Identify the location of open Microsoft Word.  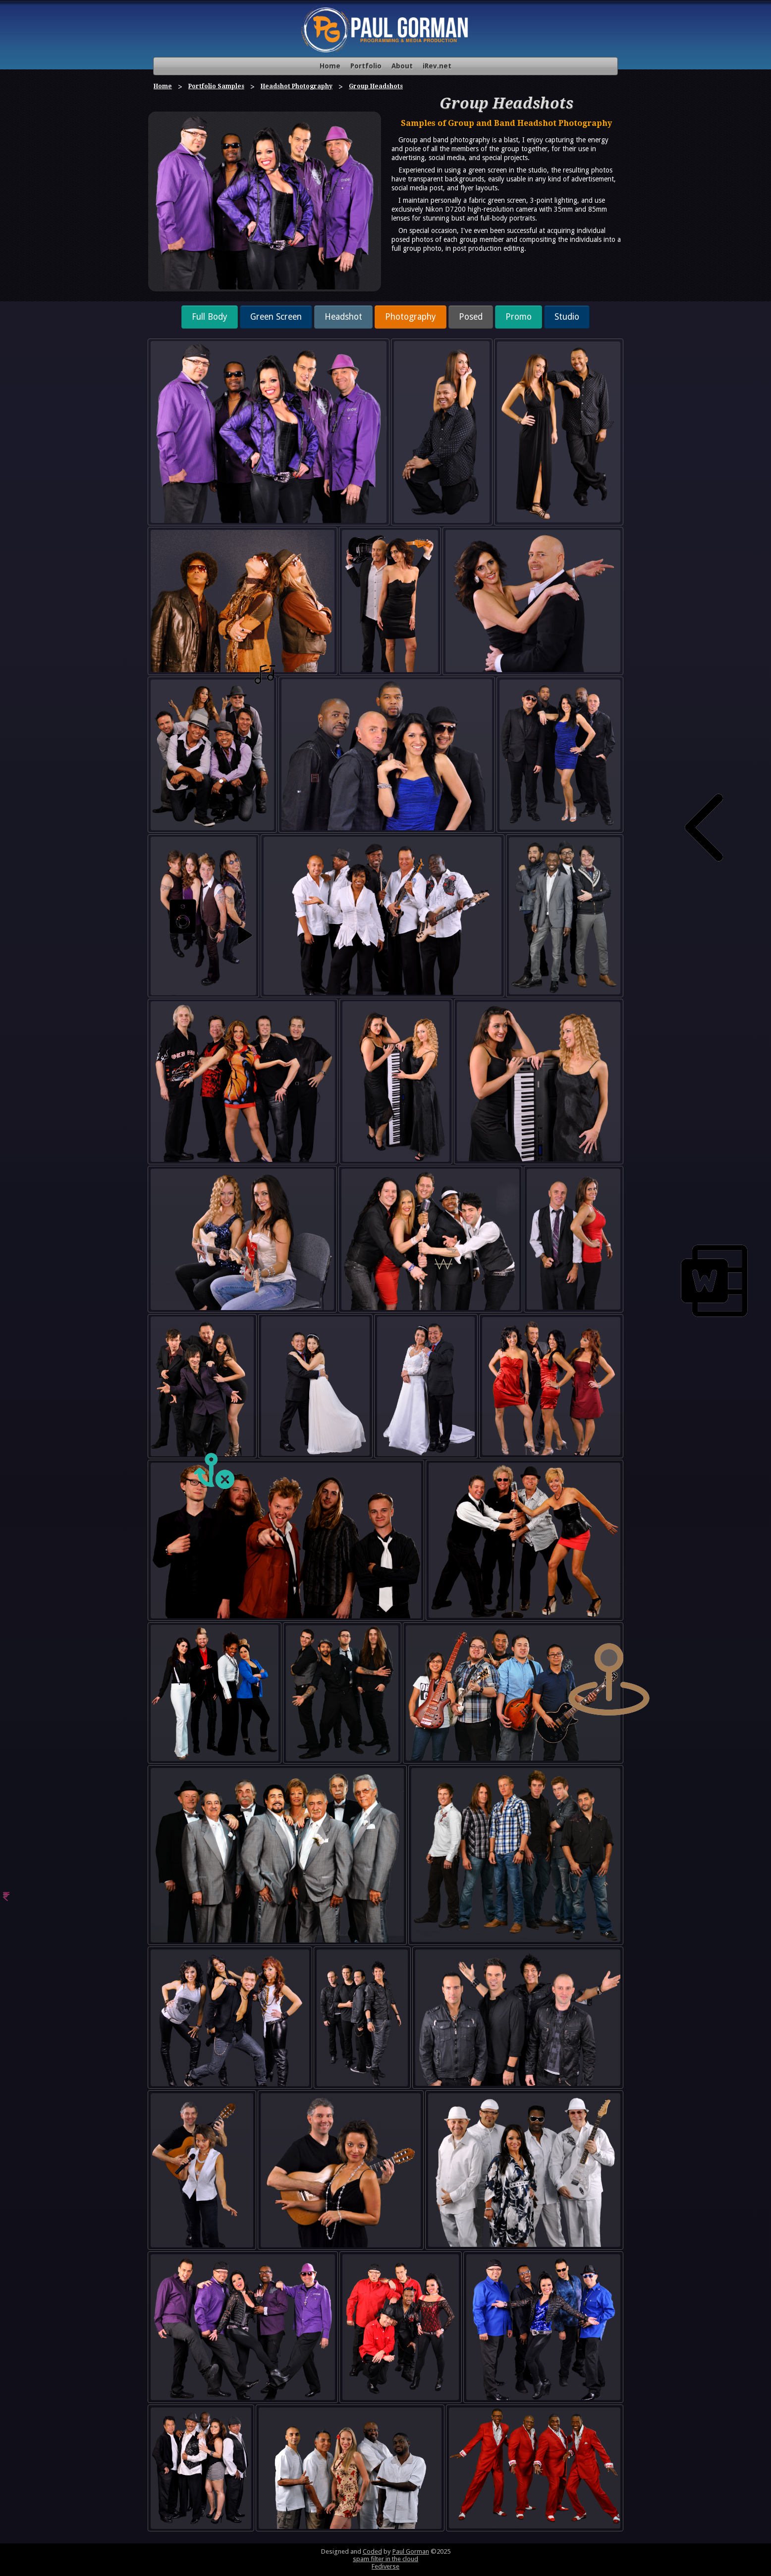
(717, 1281).